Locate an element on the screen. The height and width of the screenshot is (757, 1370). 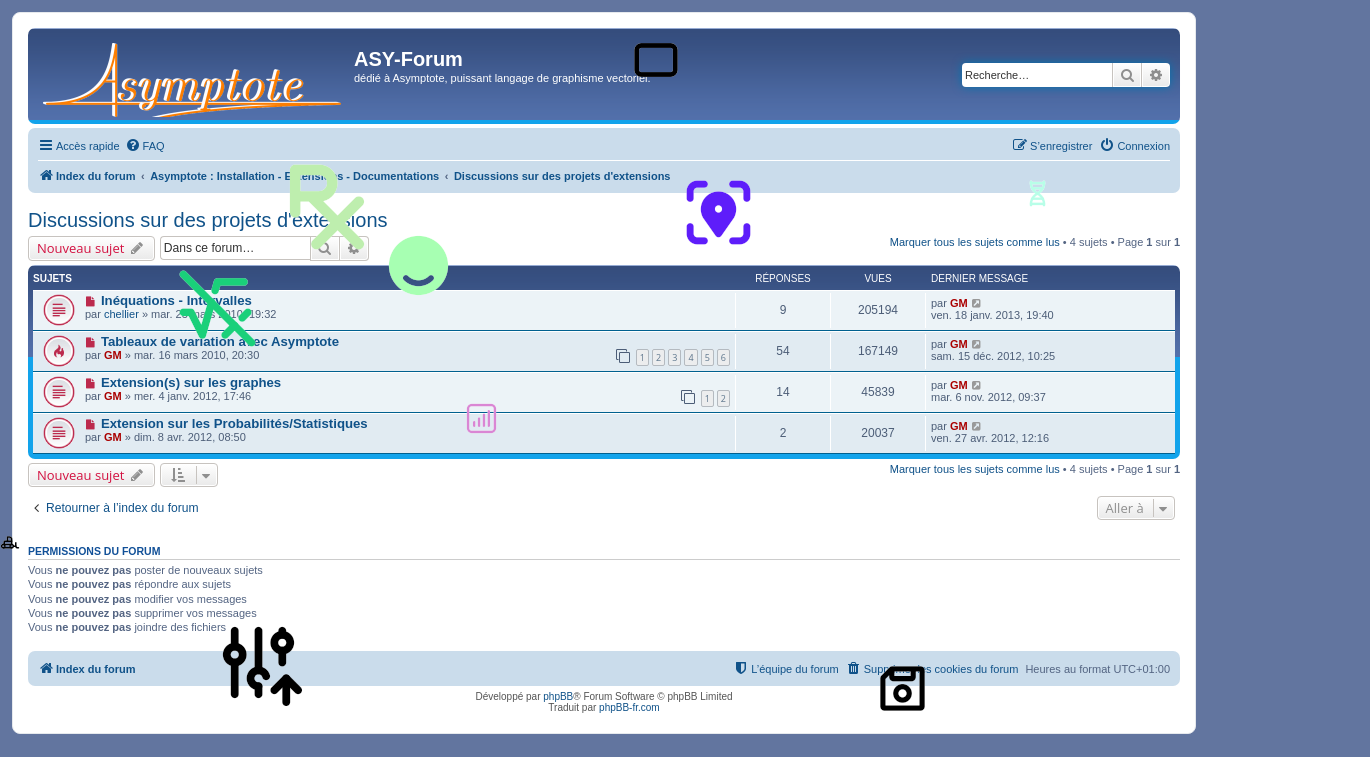
apply inner shadow effect to bottom edge is located at coordinates (418, 265).